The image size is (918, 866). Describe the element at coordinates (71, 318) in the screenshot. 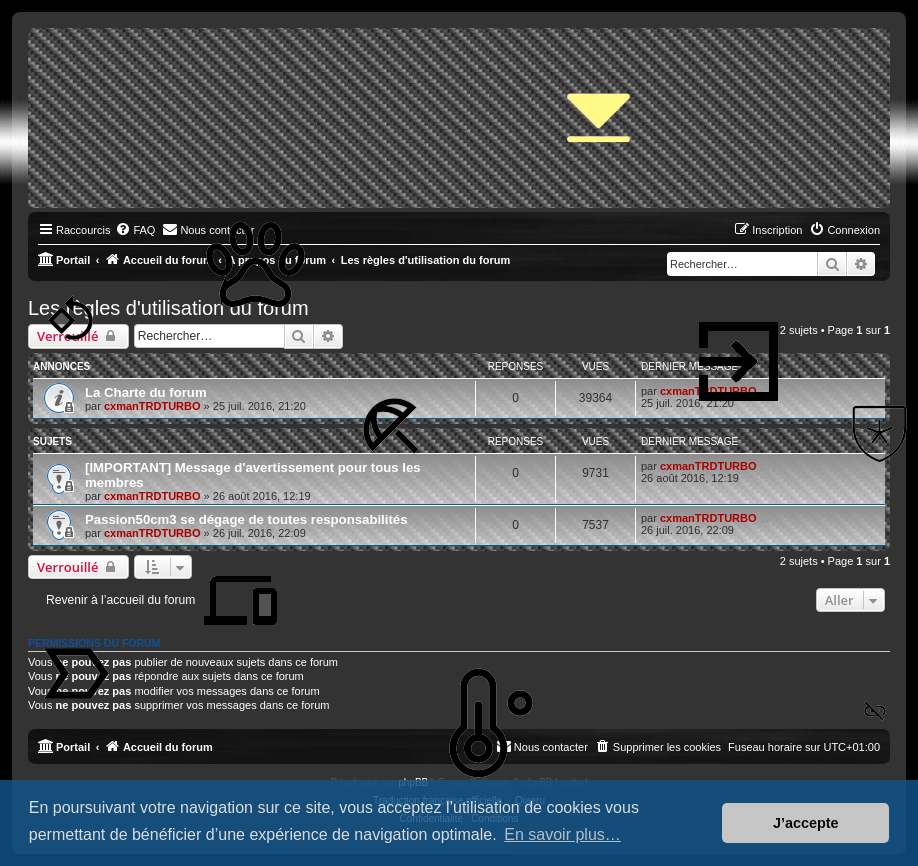

I see `rotate image 90 degrees counterclockwise` at that location.